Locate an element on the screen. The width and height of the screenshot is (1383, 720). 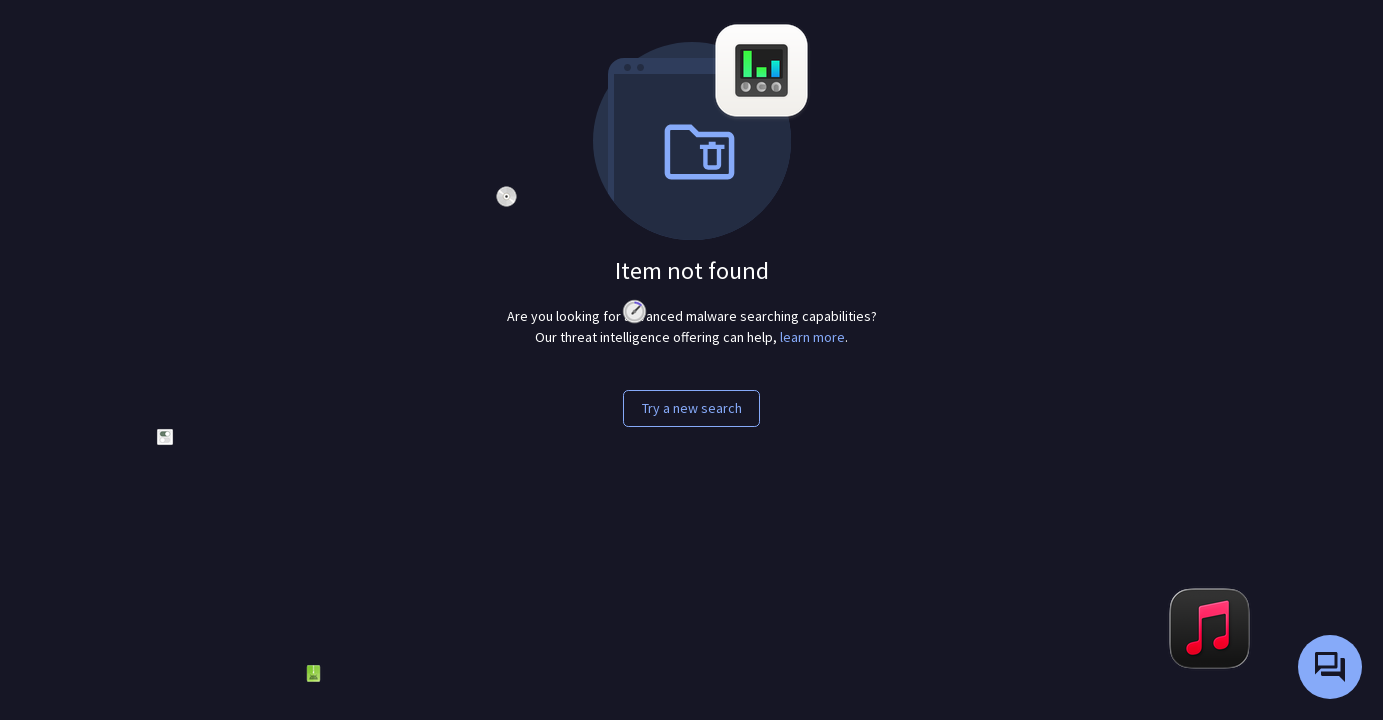
android application package file (APK) is located at coordinates (313, 673).